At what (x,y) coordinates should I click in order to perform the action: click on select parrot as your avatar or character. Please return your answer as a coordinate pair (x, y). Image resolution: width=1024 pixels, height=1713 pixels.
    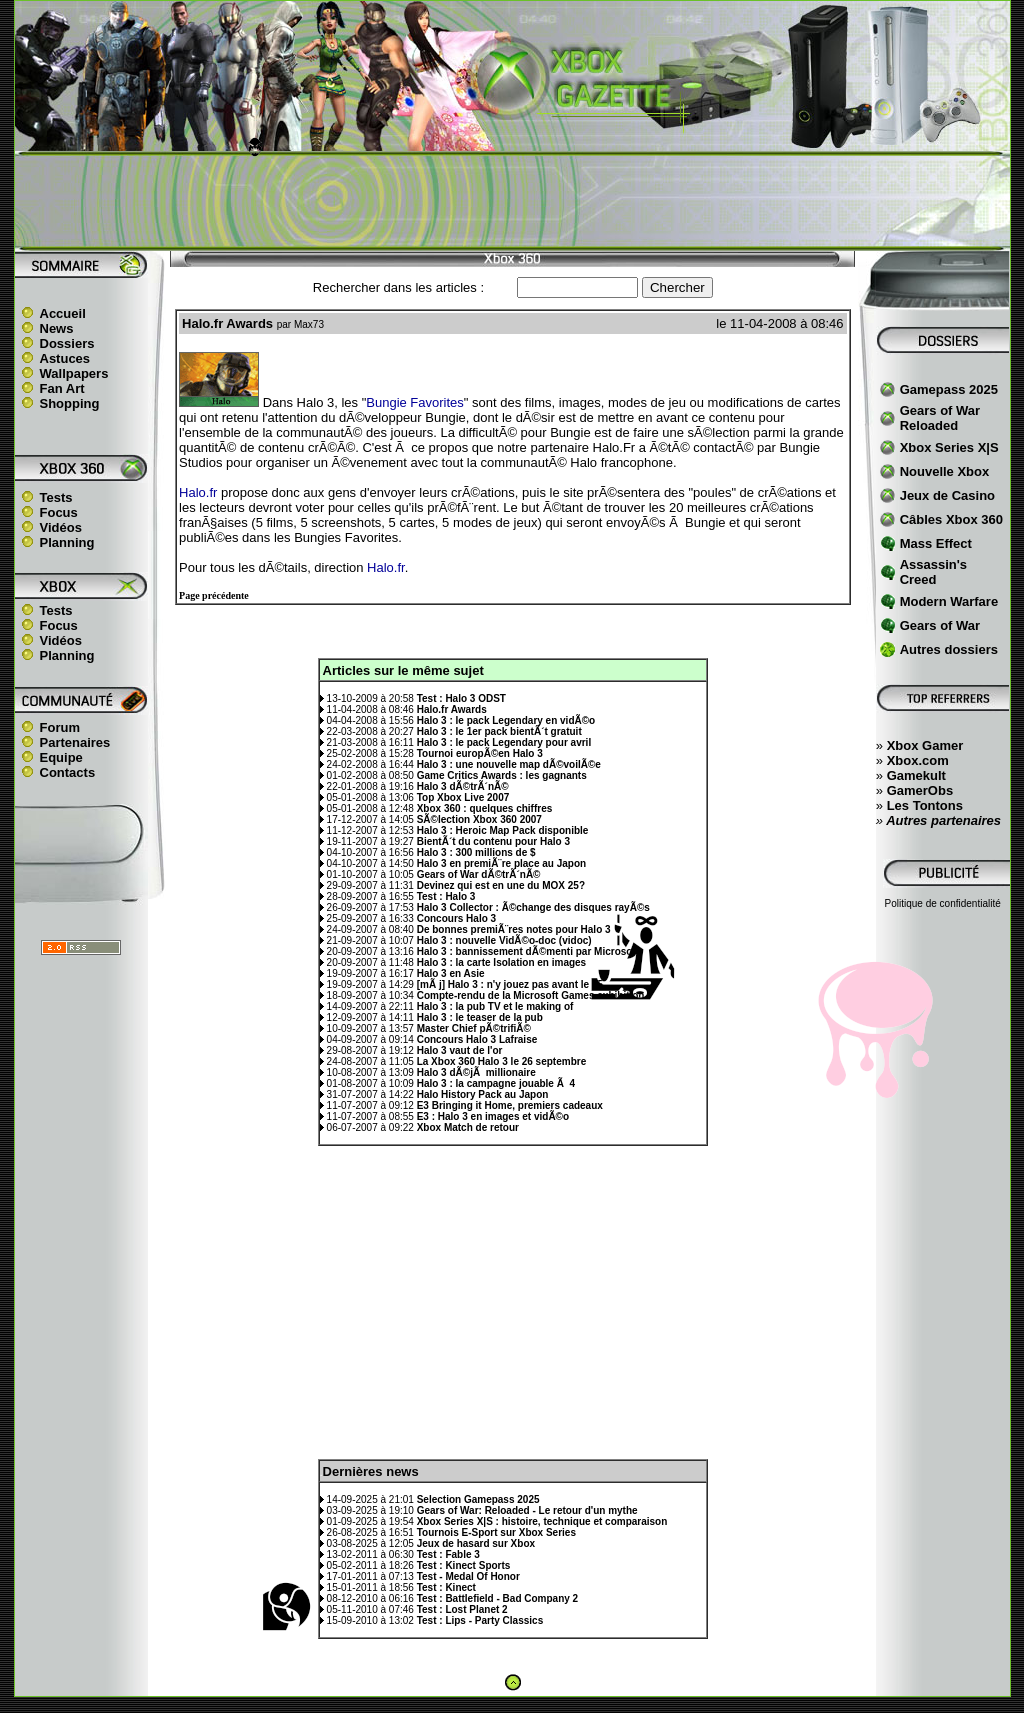
    Looking at the image, I should click on (286, 1606).